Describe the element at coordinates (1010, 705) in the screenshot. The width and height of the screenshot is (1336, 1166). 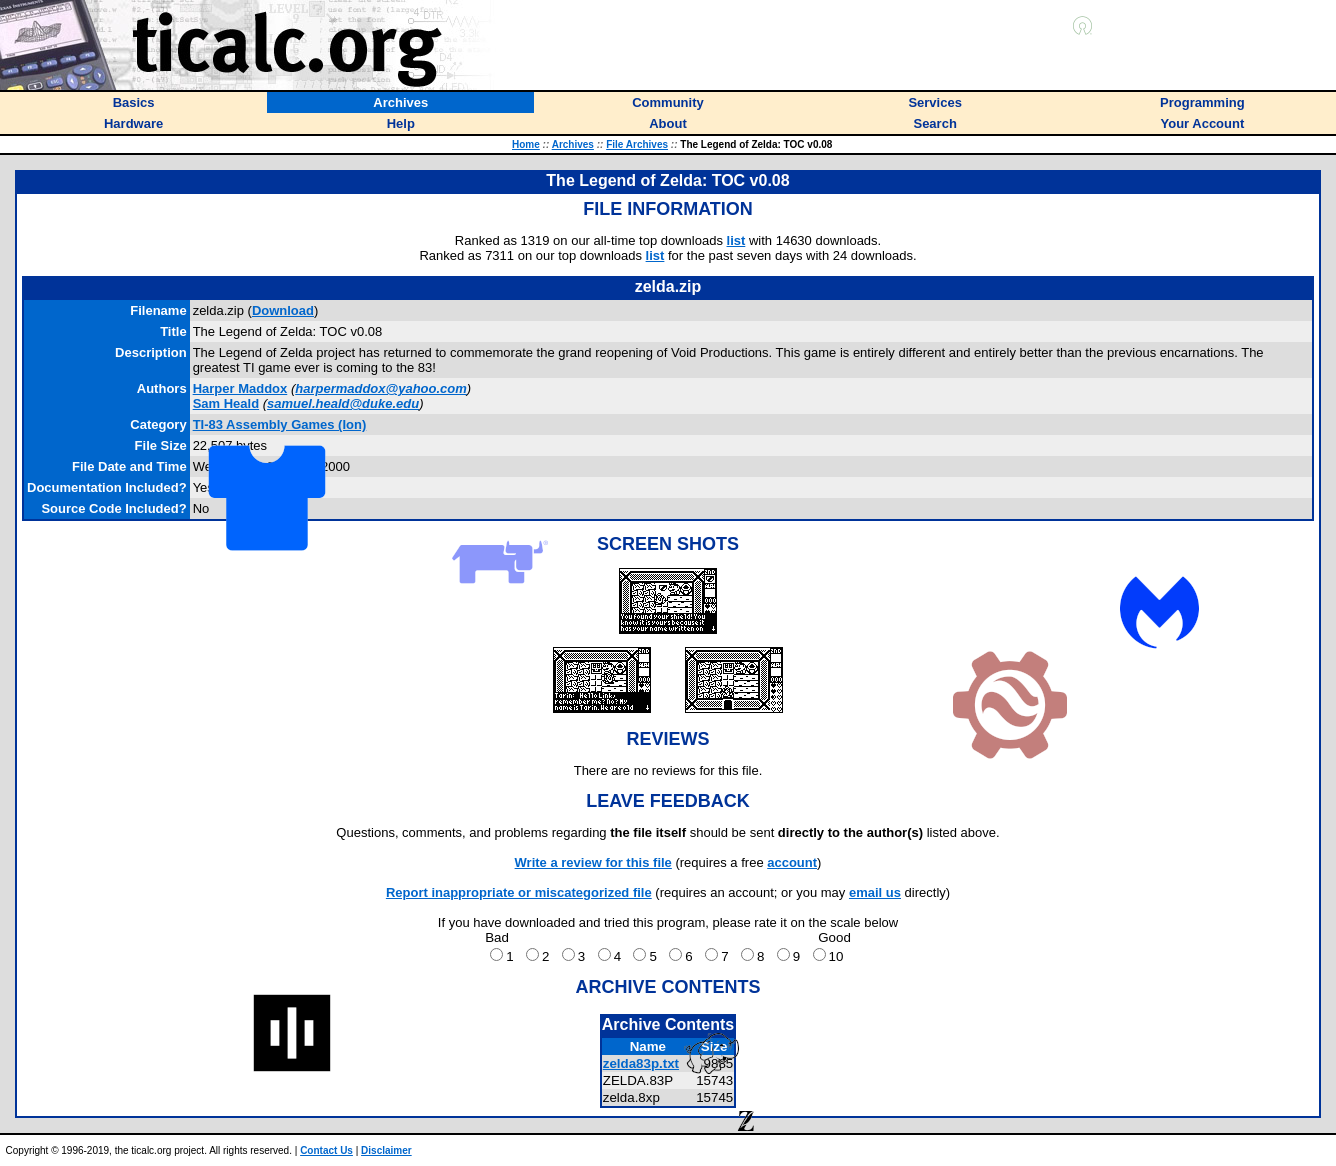
I see `open Google Earth Engine` at that location.